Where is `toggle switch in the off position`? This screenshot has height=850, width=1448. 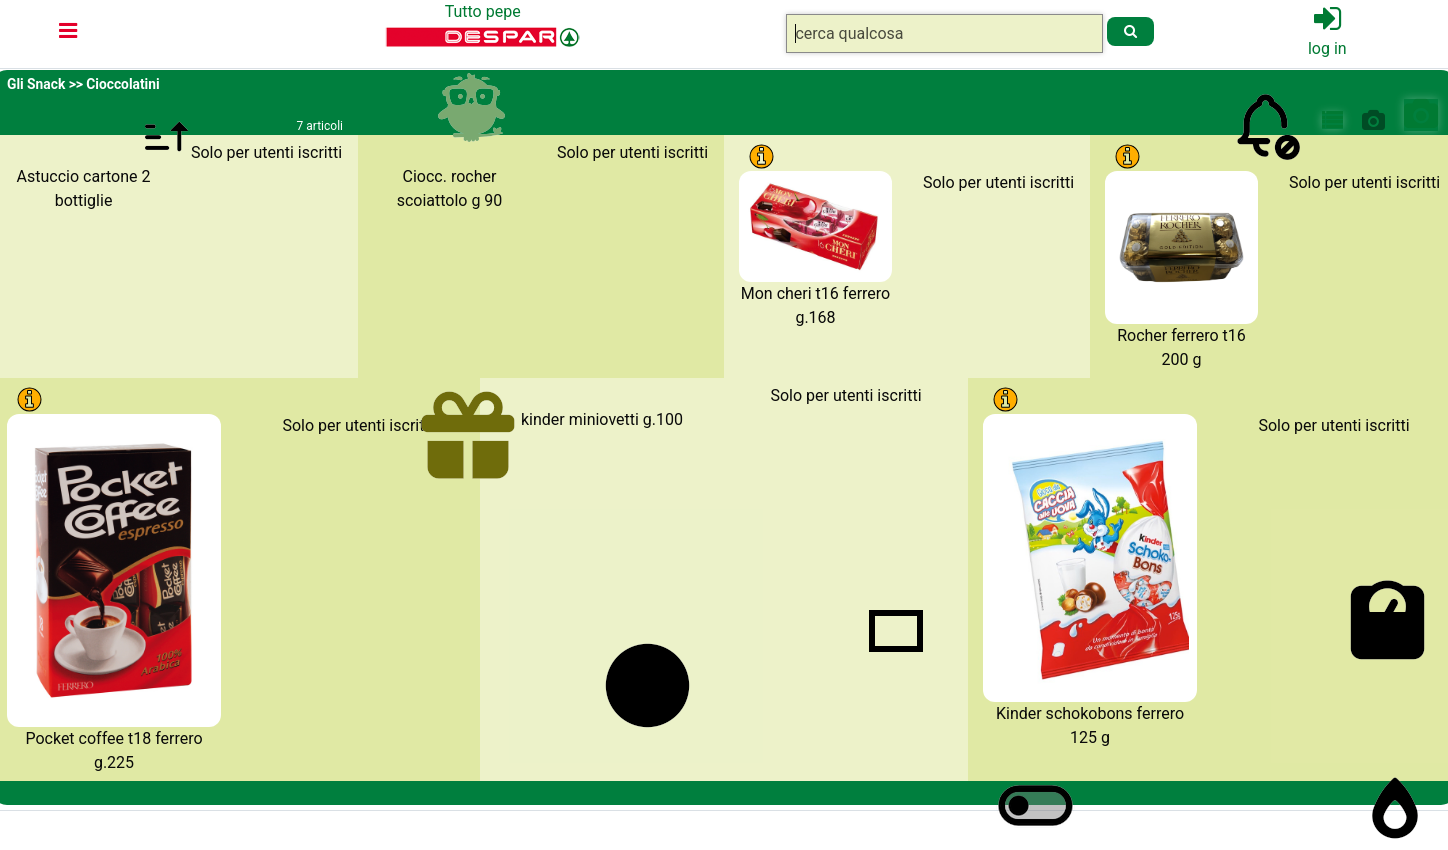
toggle switch in the off position is located at coordinates (1035, 805).